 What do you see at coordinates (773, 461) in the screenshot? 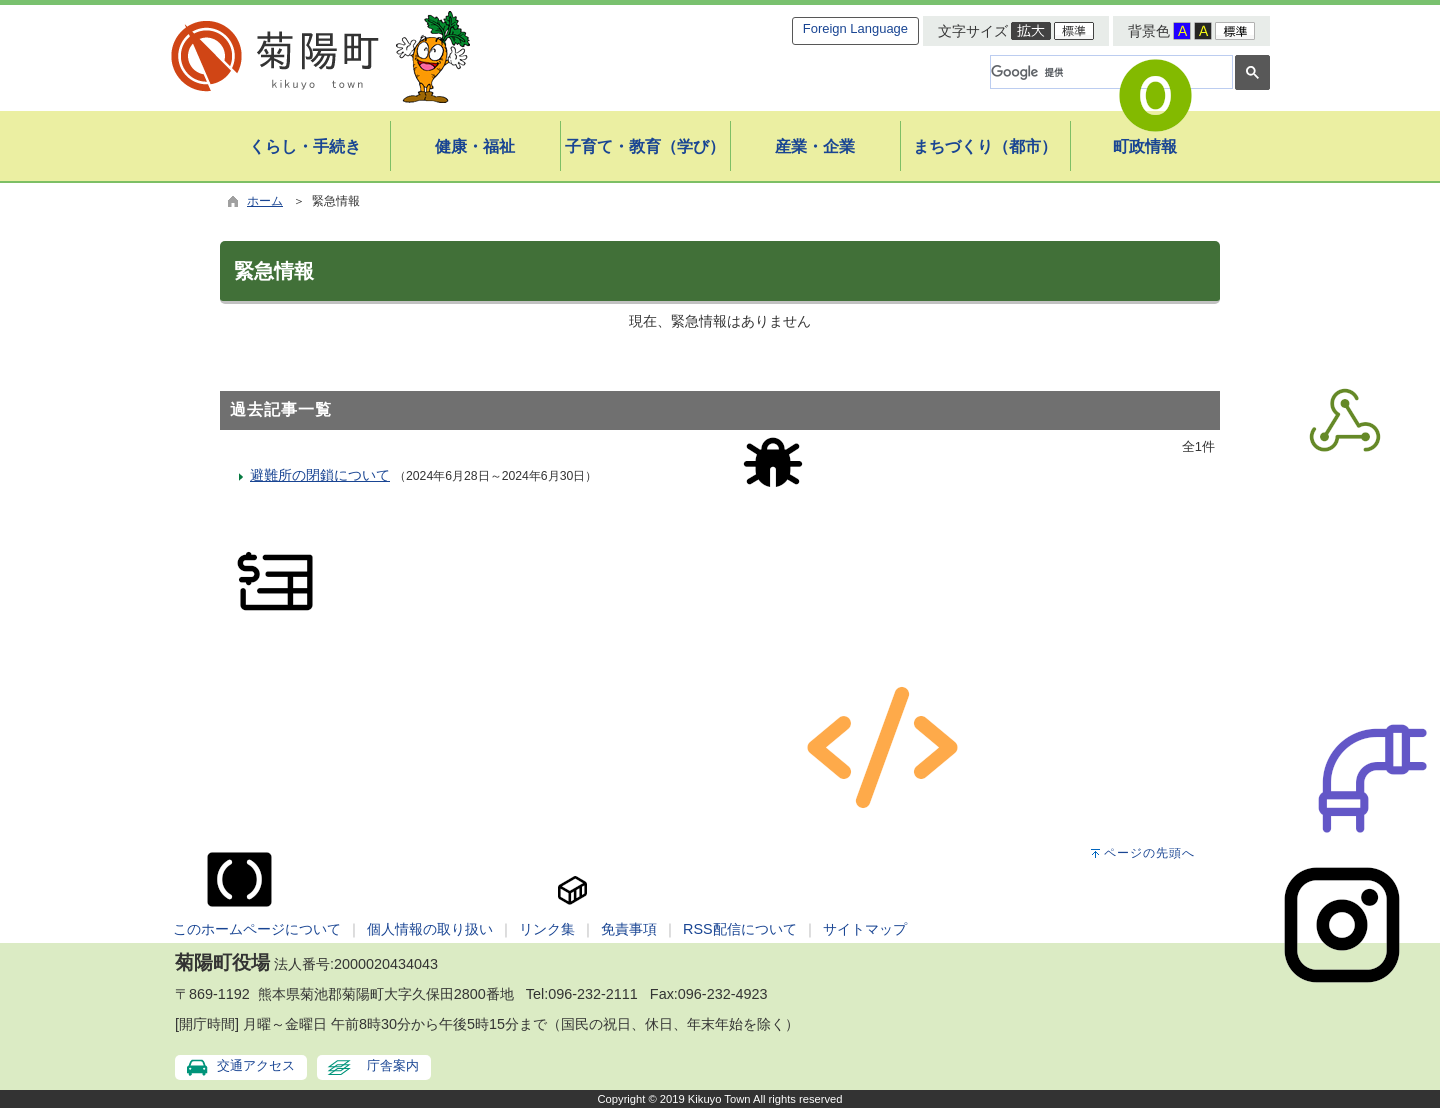
I see `report a bug or issue` at bounding box center [773, 461].